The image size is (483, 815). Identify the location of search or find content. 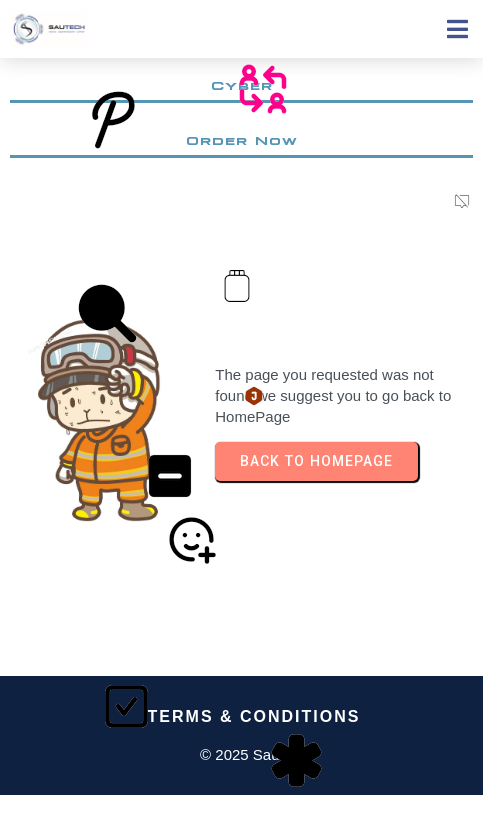
(107, 313).